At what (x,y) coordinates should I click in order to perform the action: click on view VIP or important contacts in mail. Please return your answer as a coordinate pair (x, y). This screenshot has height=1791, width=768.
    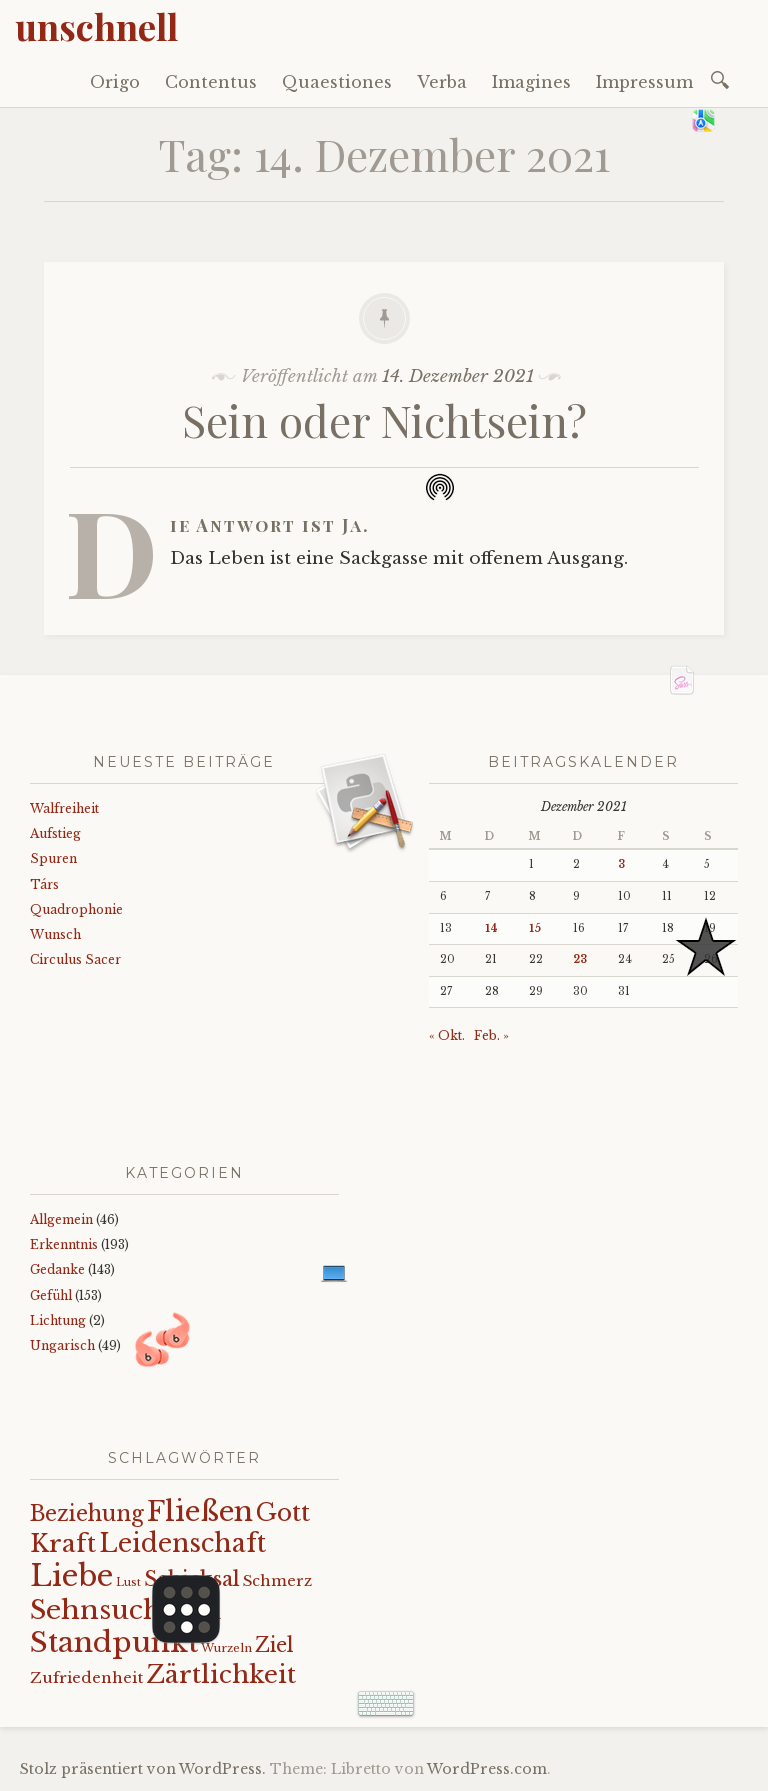
    Looking at the image, I should click on (706, 947).